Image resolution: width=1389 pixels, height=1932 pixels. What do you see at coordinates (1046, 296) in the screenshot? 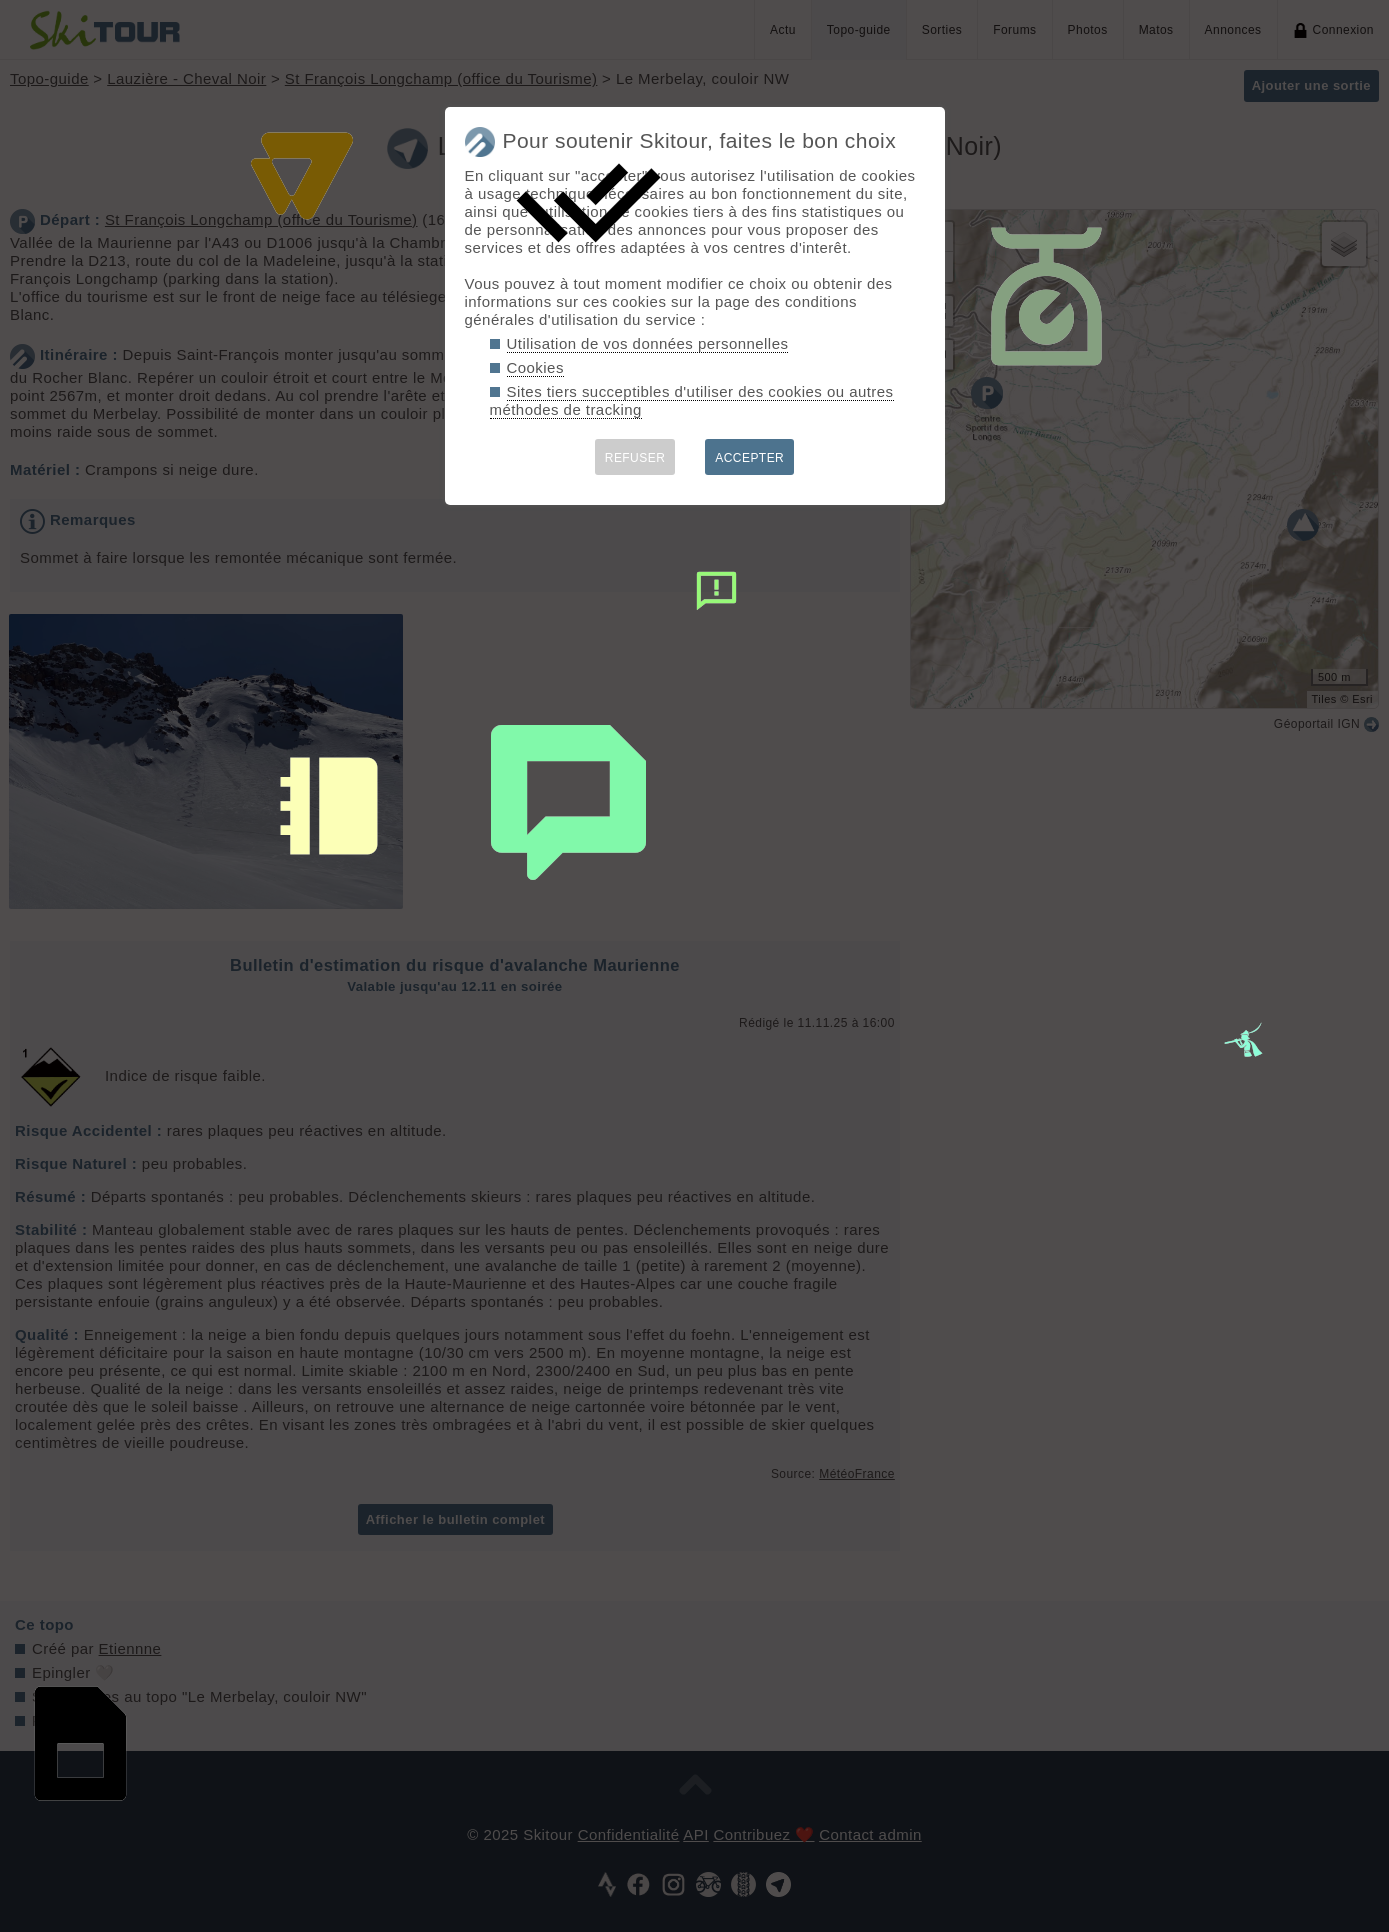
I see `access weight or measurement tools` at bounding box center [1046, 296].